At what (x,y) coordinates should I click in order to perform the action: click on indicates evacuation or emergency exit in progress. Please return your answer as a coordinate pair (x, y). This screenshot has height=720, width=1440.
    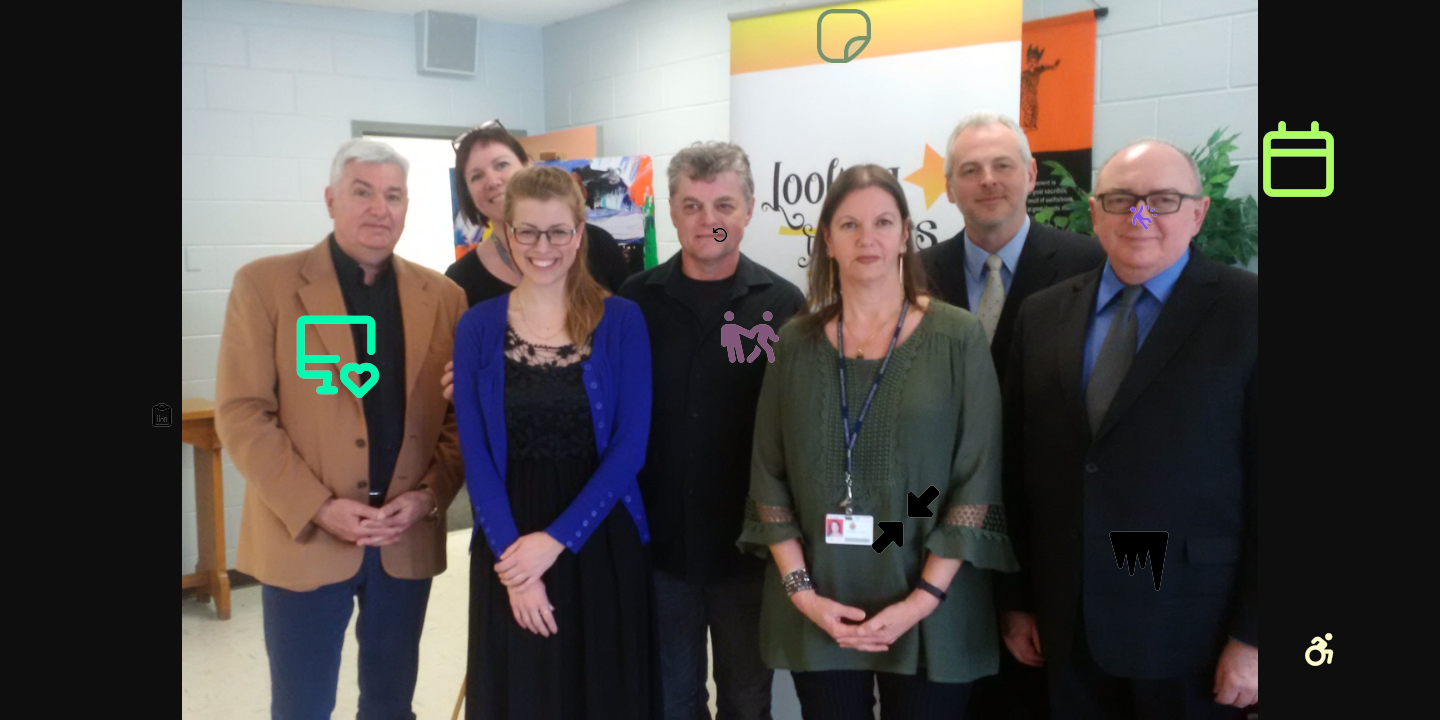
    Looking at the image, I should click on (750, 337).